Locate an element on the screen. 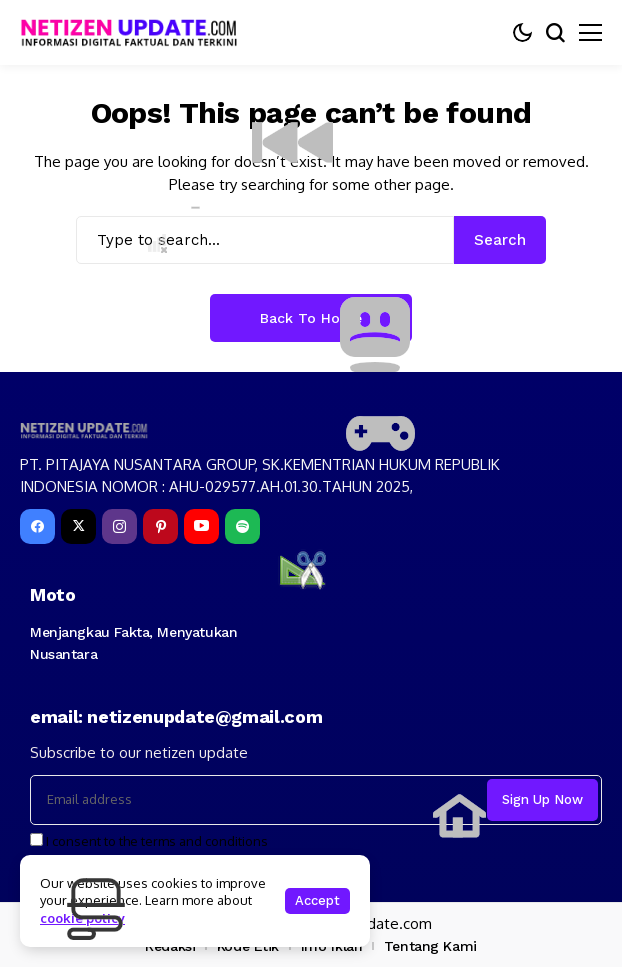 The image size is (622, 967). access utility and accessory applications is located at coordinates (301, 566).